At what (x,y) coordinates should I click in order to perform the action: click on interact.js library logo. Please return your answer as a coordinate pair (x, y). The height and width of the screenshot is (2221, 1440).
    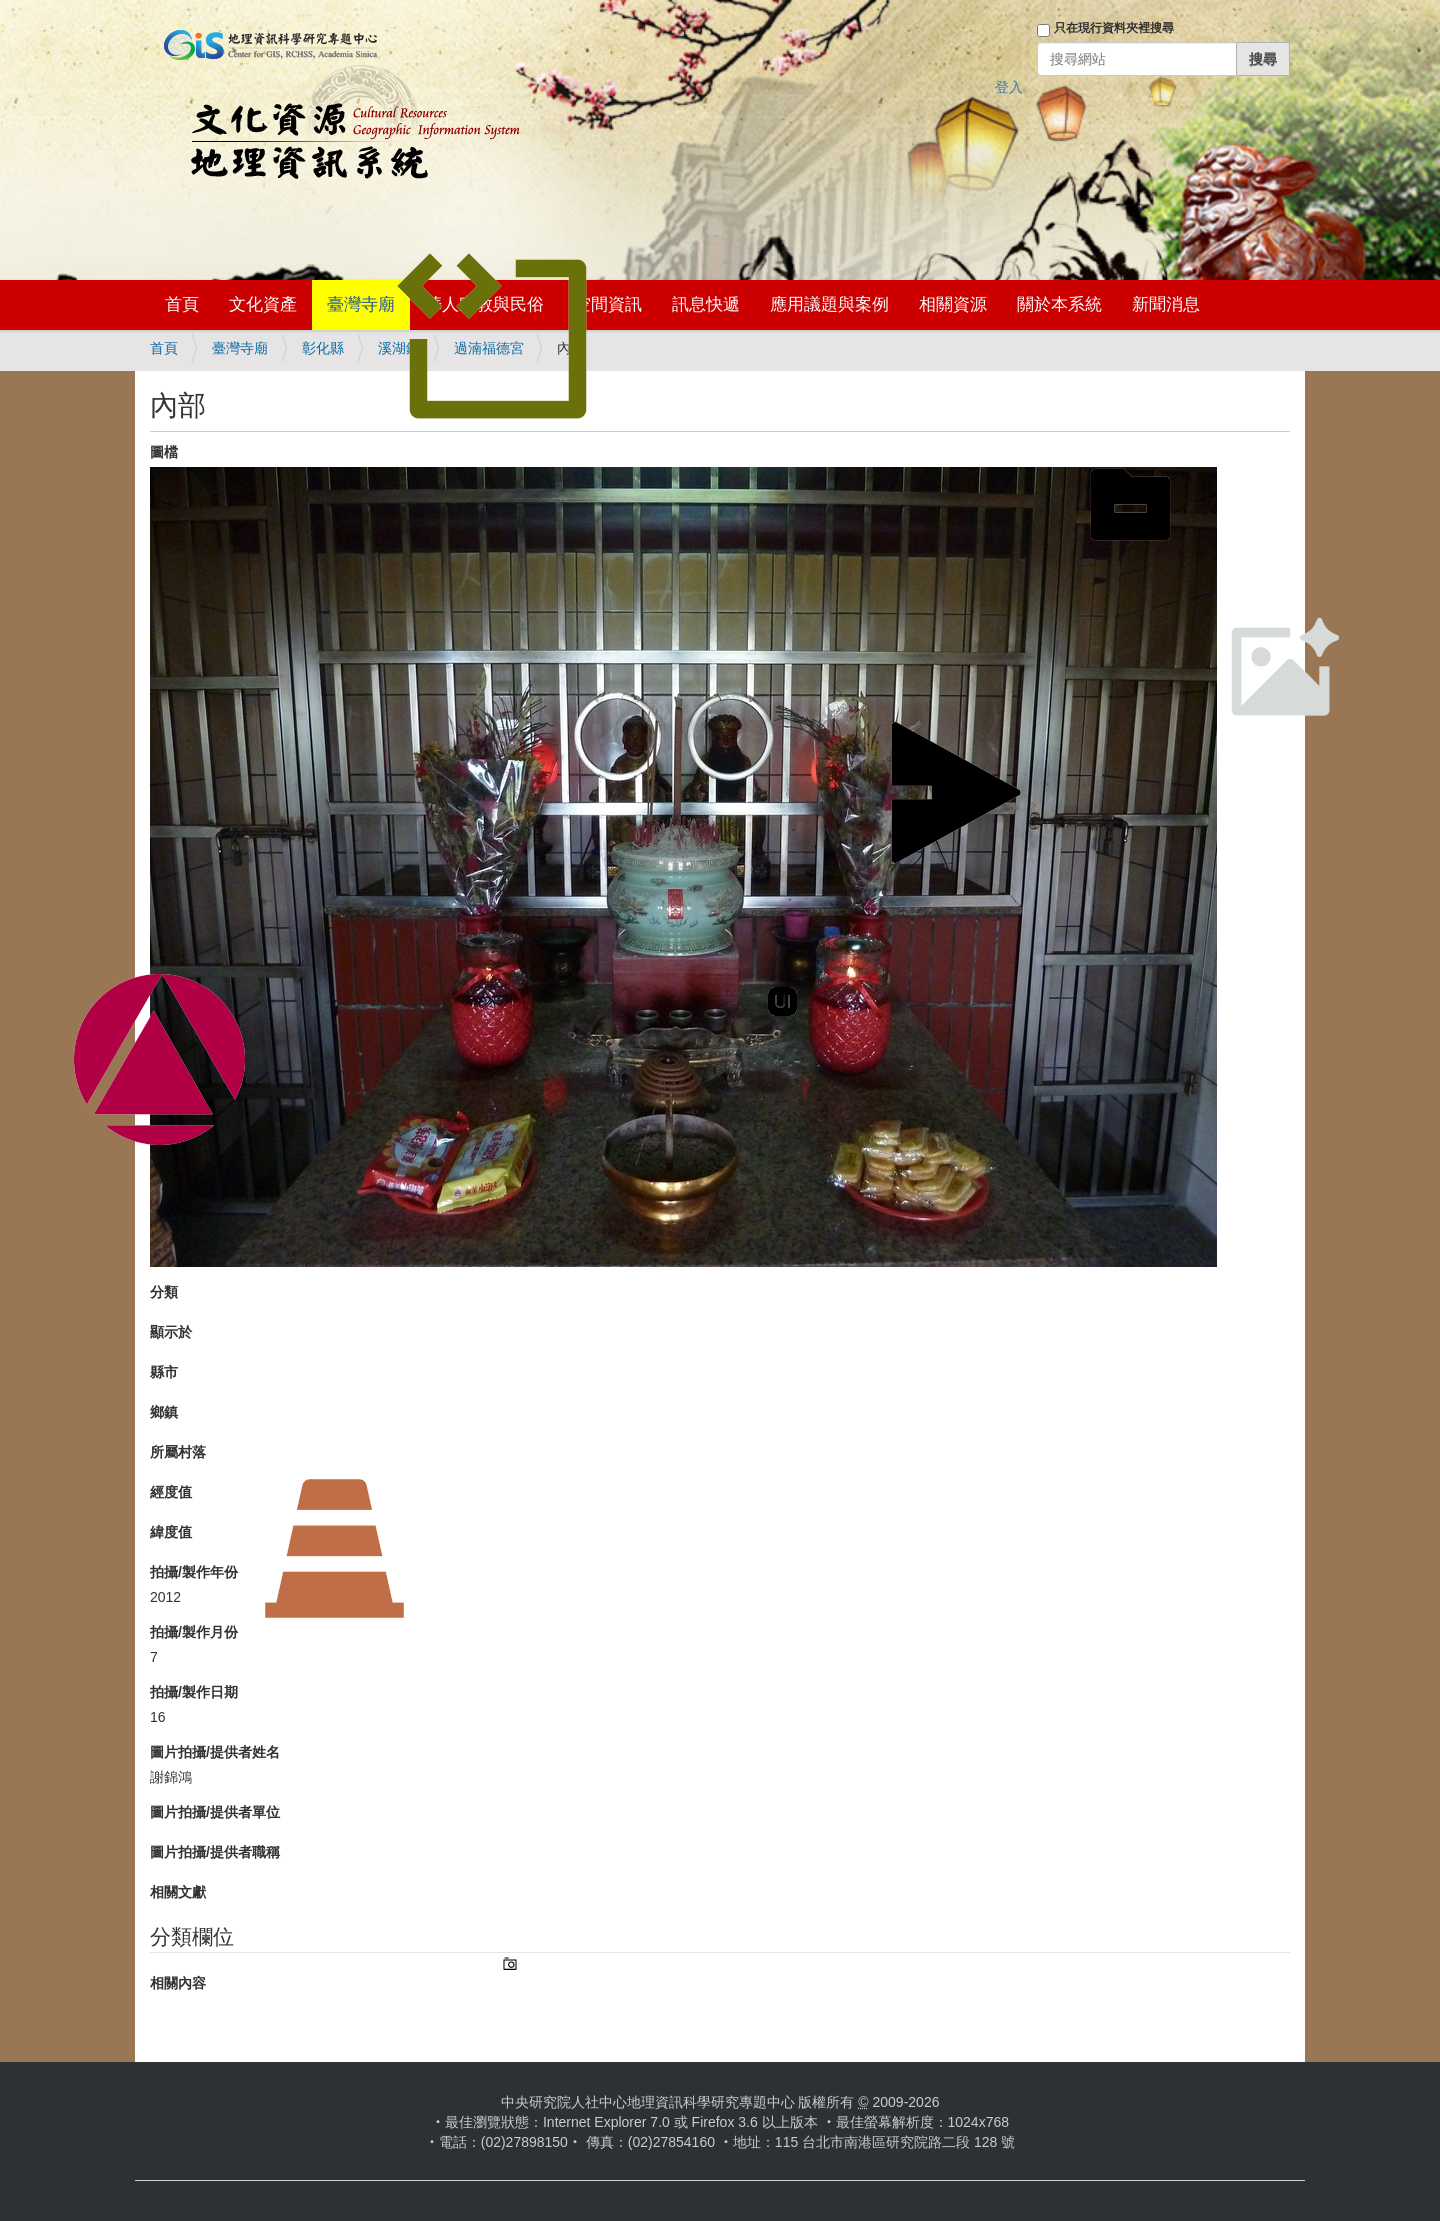
    Looking at the image, I should click on (159, 1059).